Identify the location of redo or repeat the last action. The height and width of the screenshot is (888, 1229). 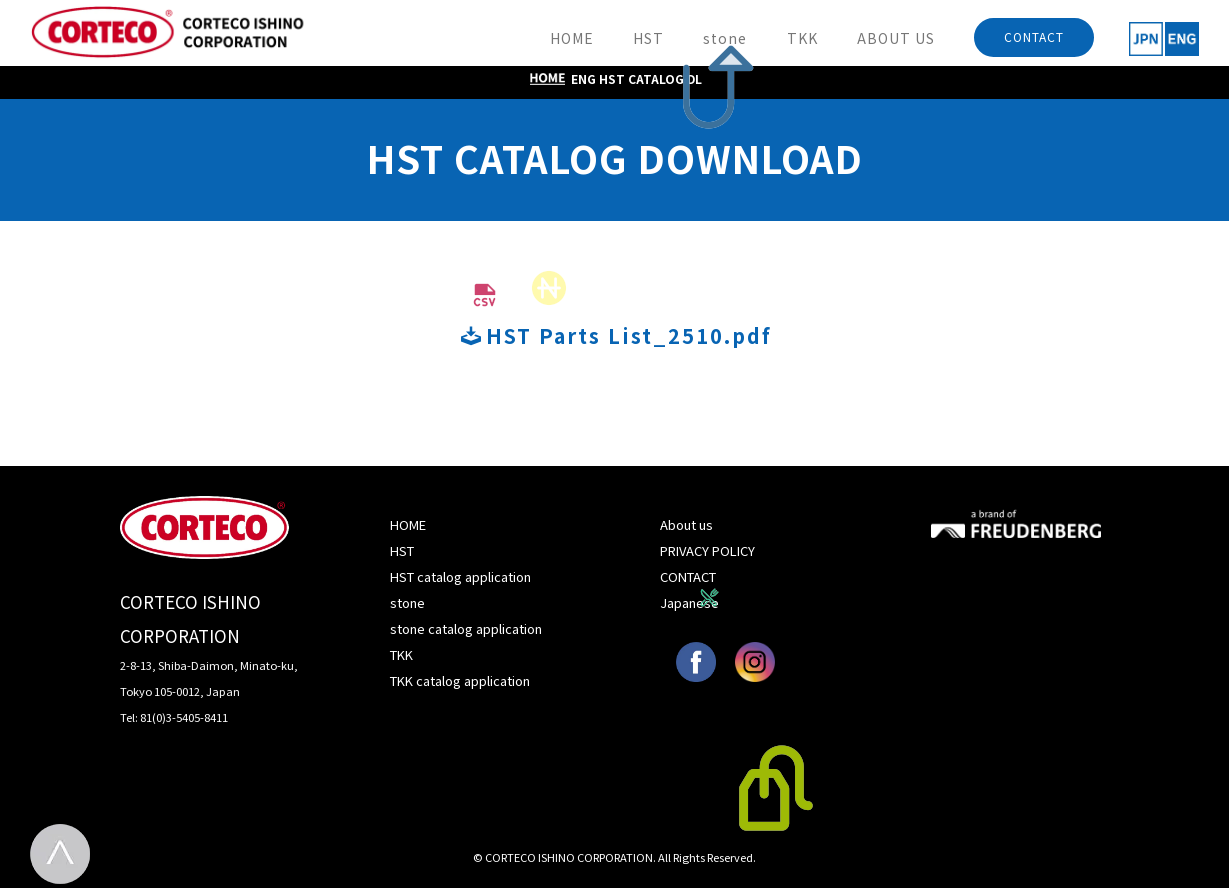
(715, 87).